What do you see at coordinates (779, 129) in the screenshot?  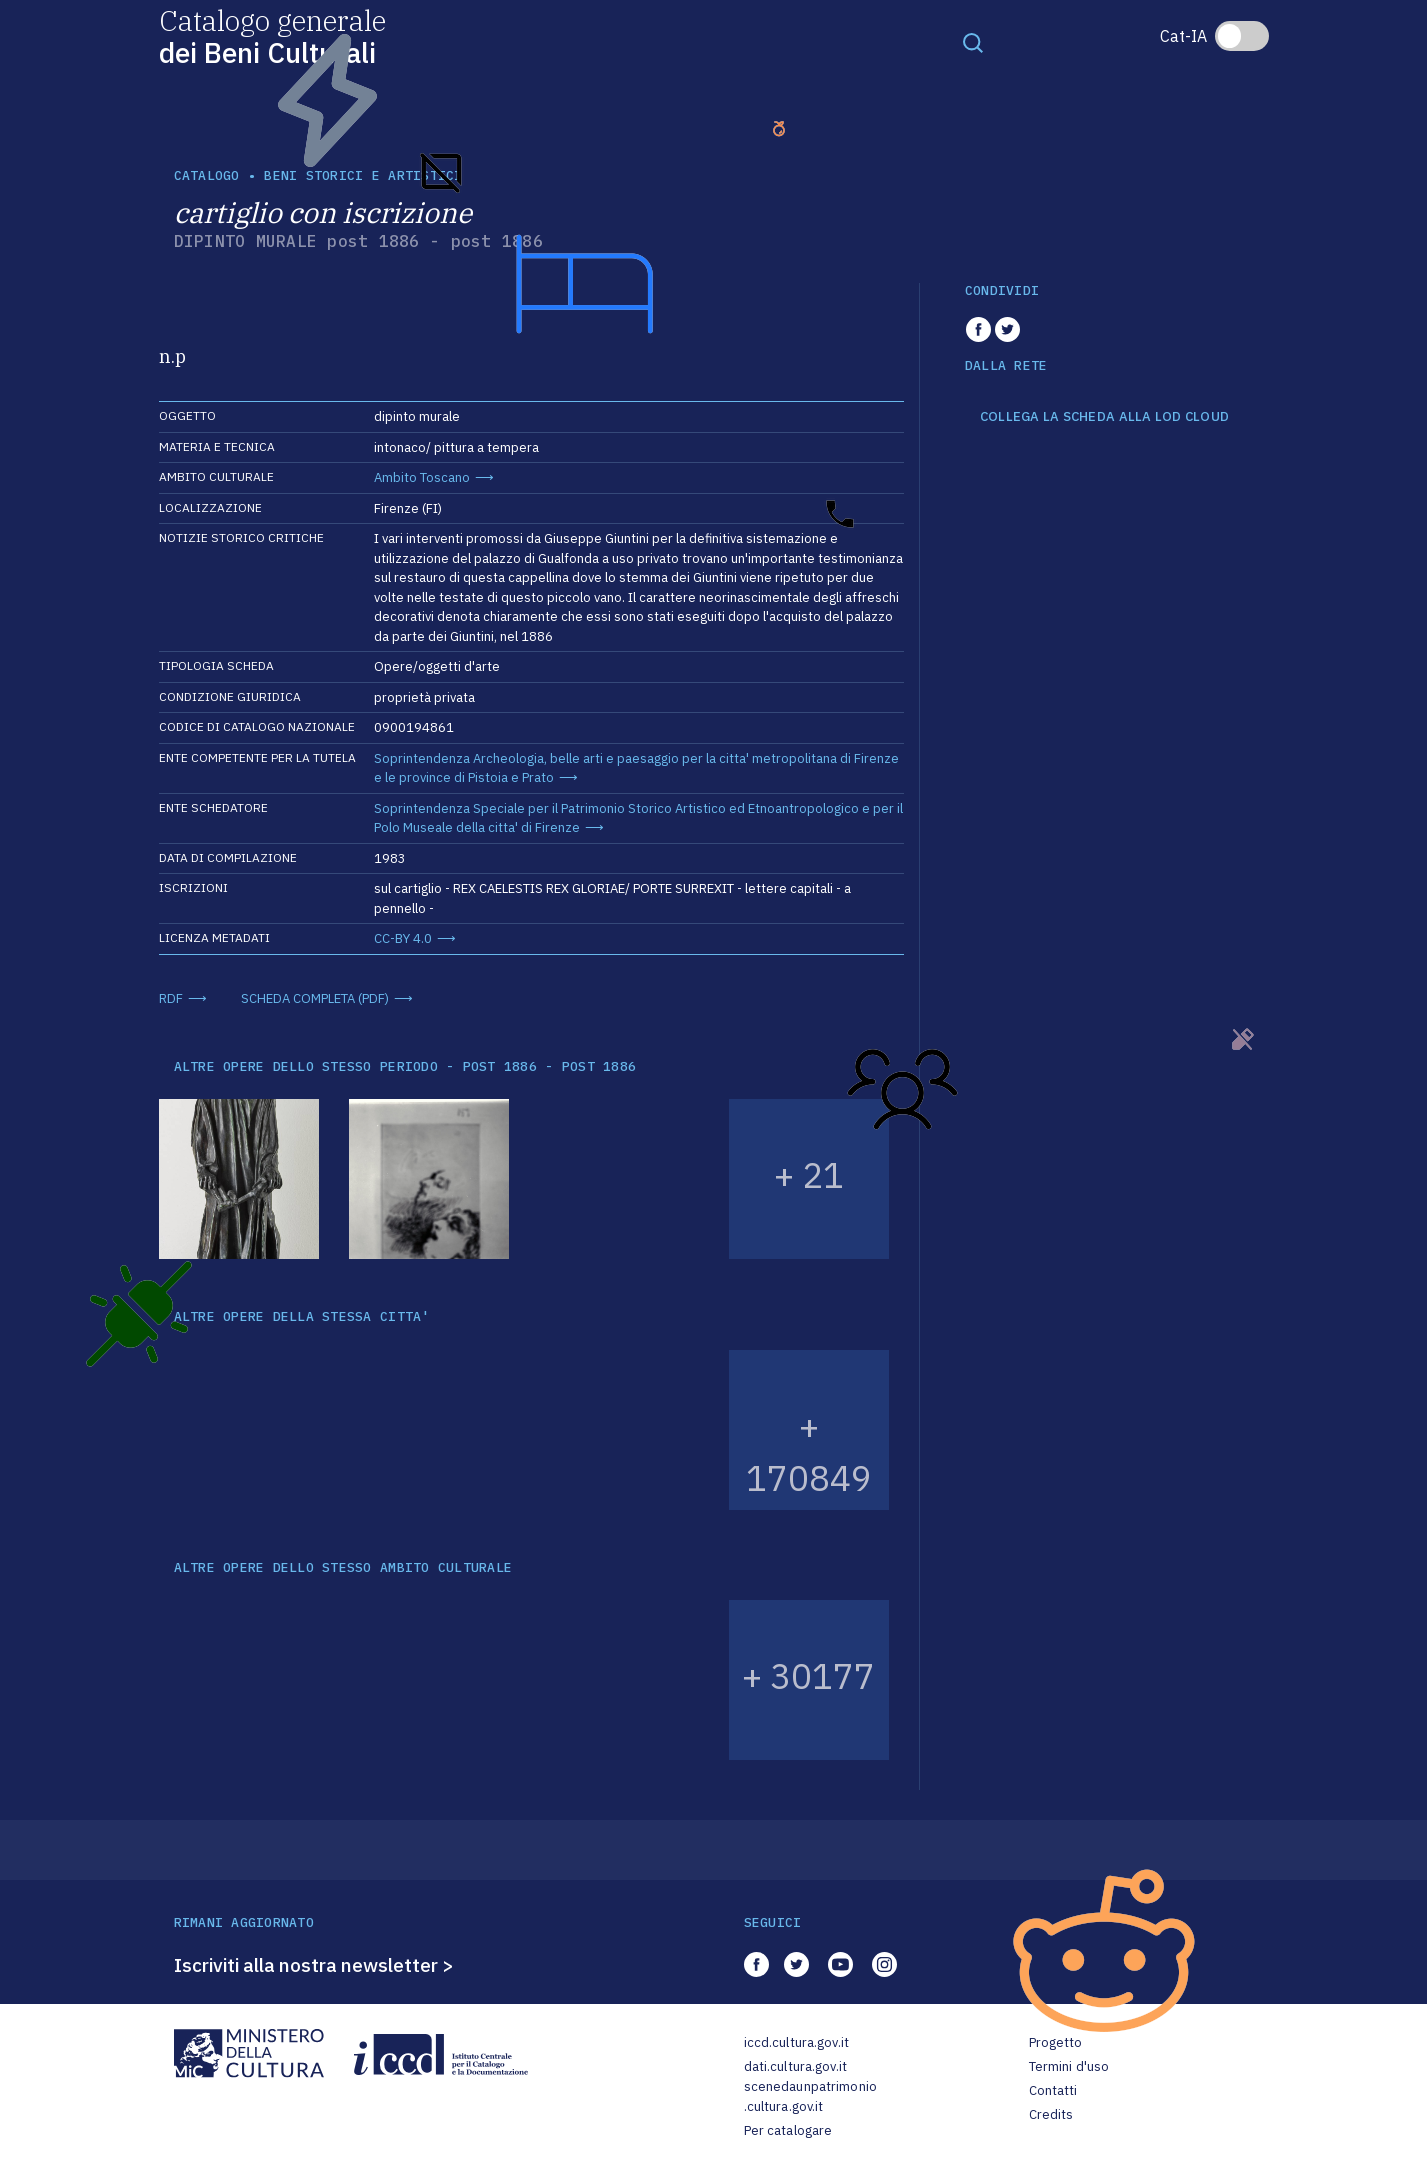 I see `select orange flavor or citrus option` at bounding box center [779, 129].